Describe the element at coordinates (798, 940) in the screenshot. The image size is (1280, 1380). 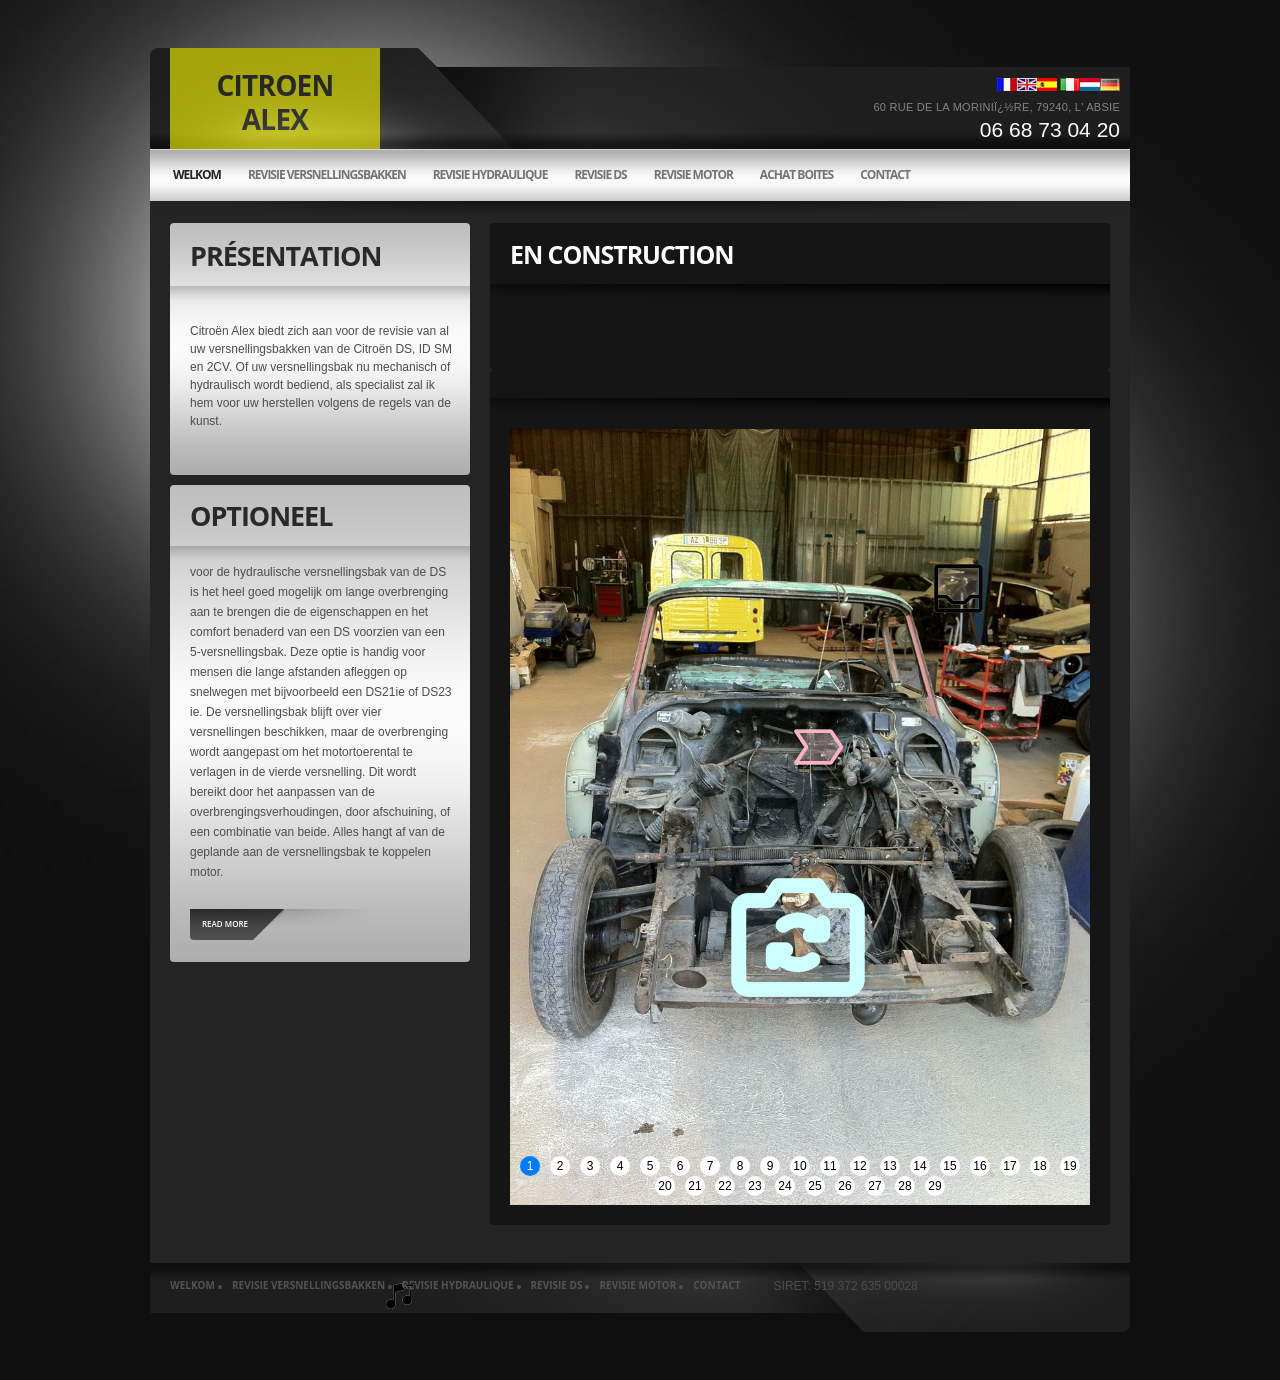
I see `switch between front and rear camera` at that location.